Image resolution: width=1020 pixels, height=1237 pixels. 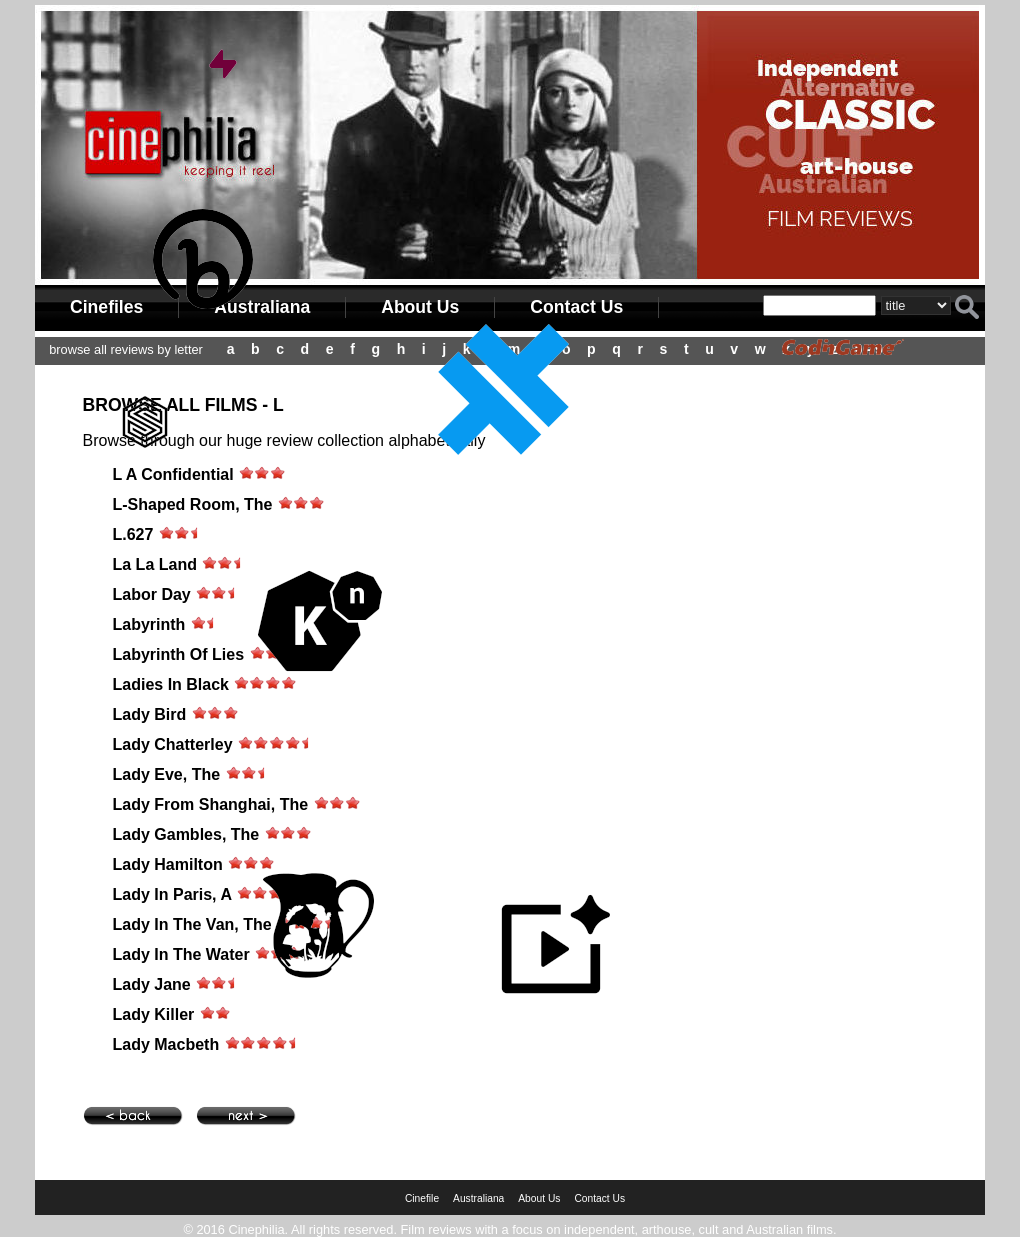 I want to click on SurrealDB logo, so click(x=145, y=422).